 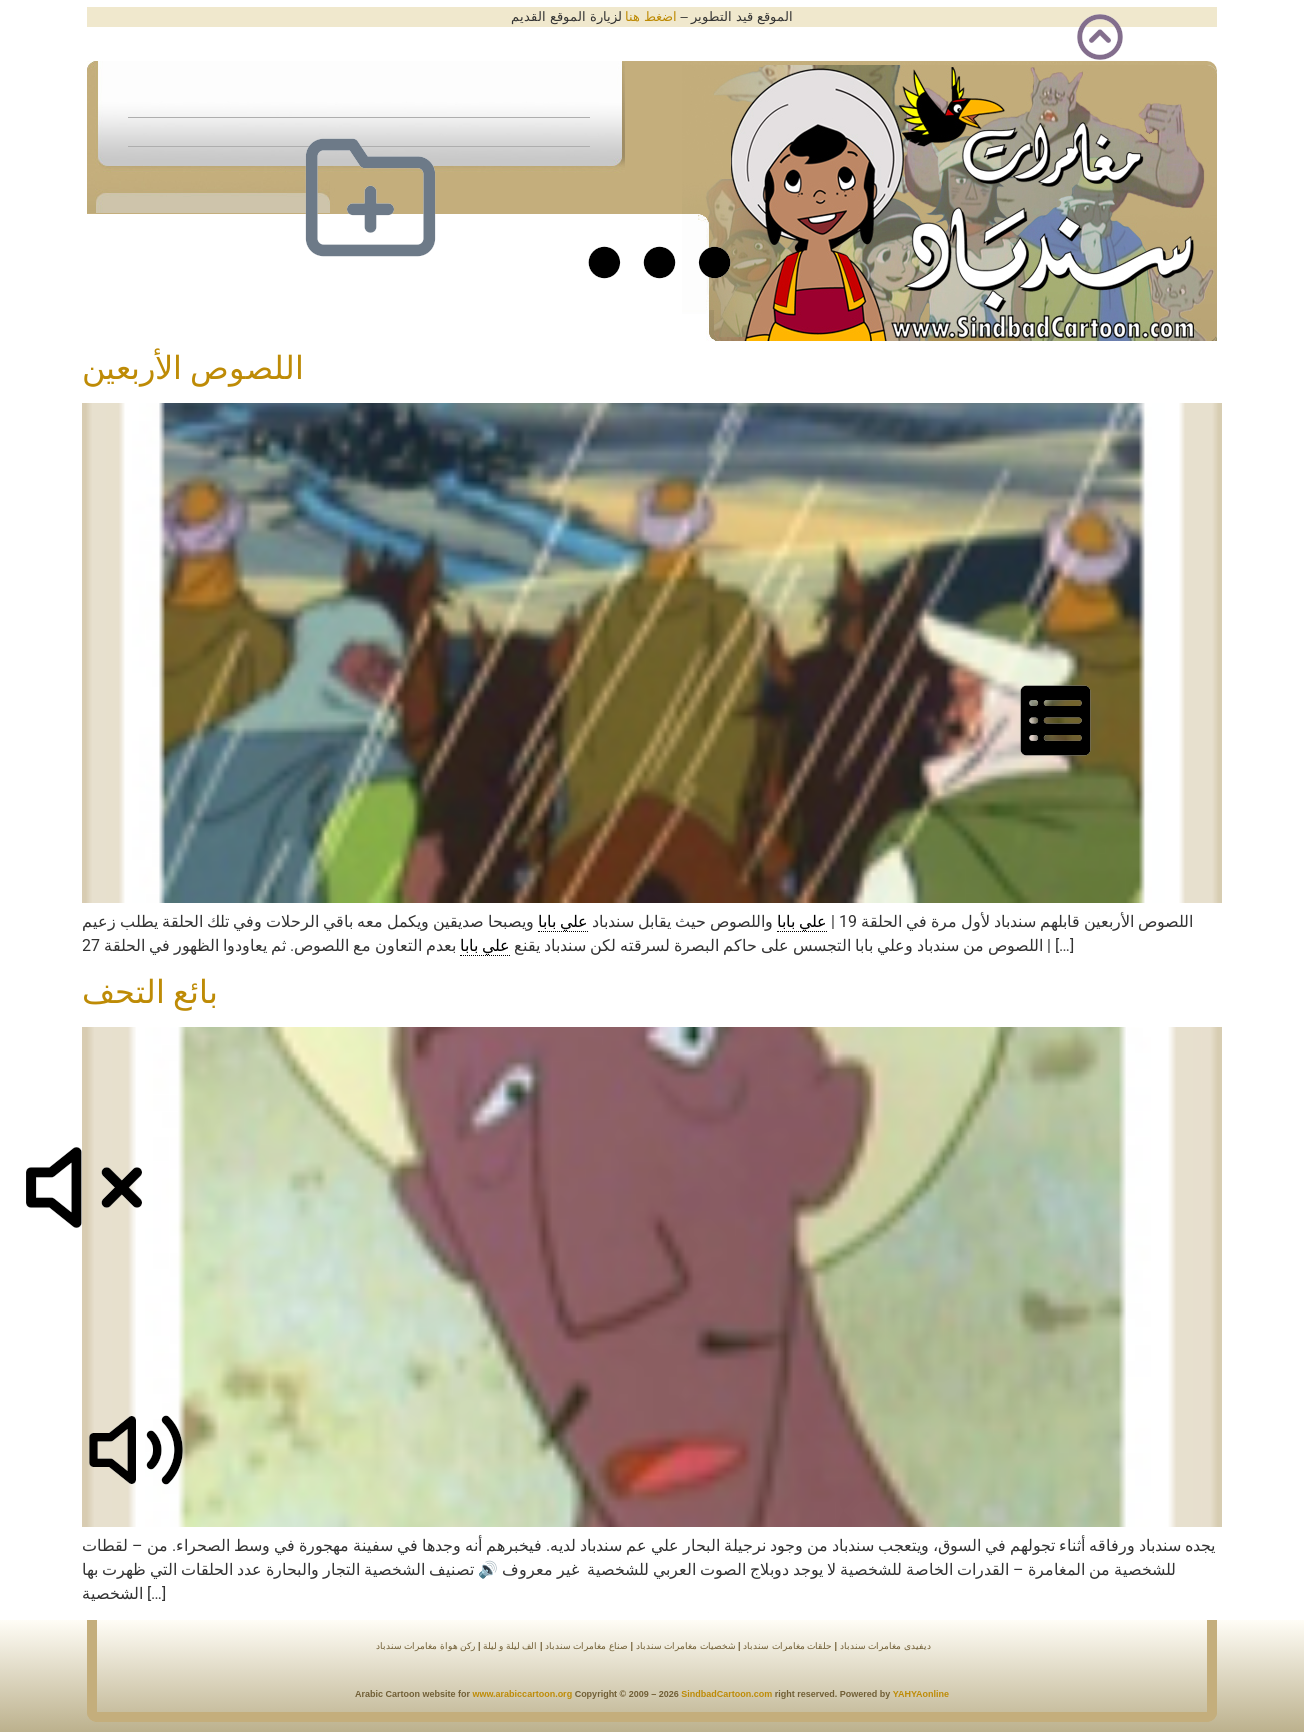 I want to click on mute audio or sound, so click(x=81, y=1187).